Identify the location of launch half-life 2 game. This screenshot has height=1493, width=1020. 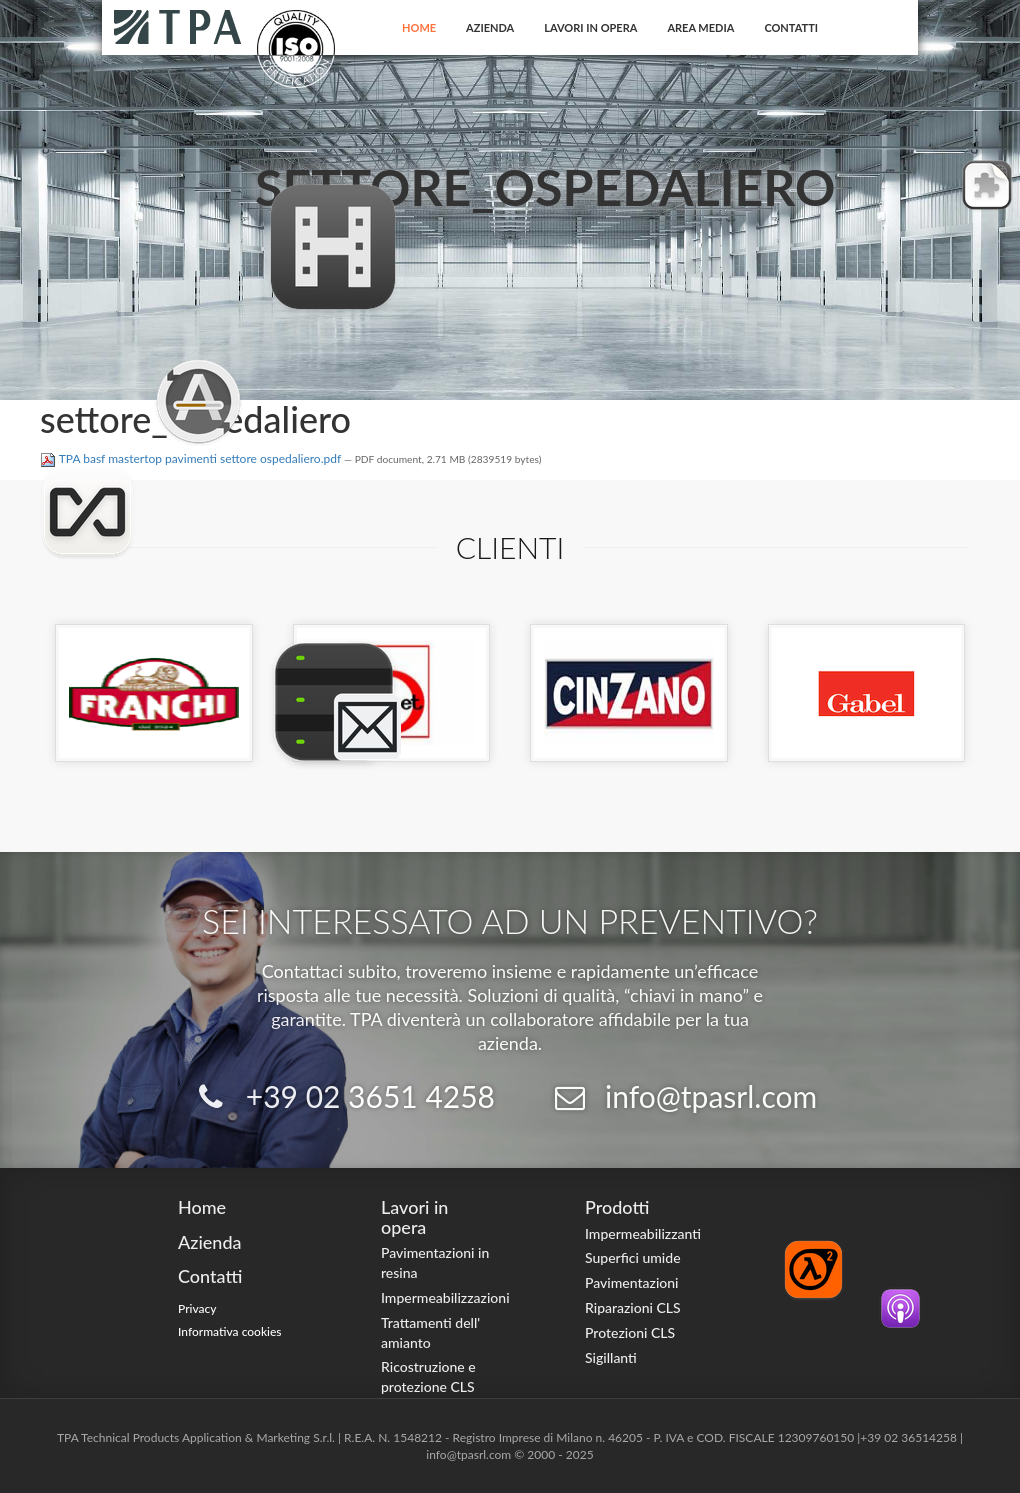
(813, 1269).